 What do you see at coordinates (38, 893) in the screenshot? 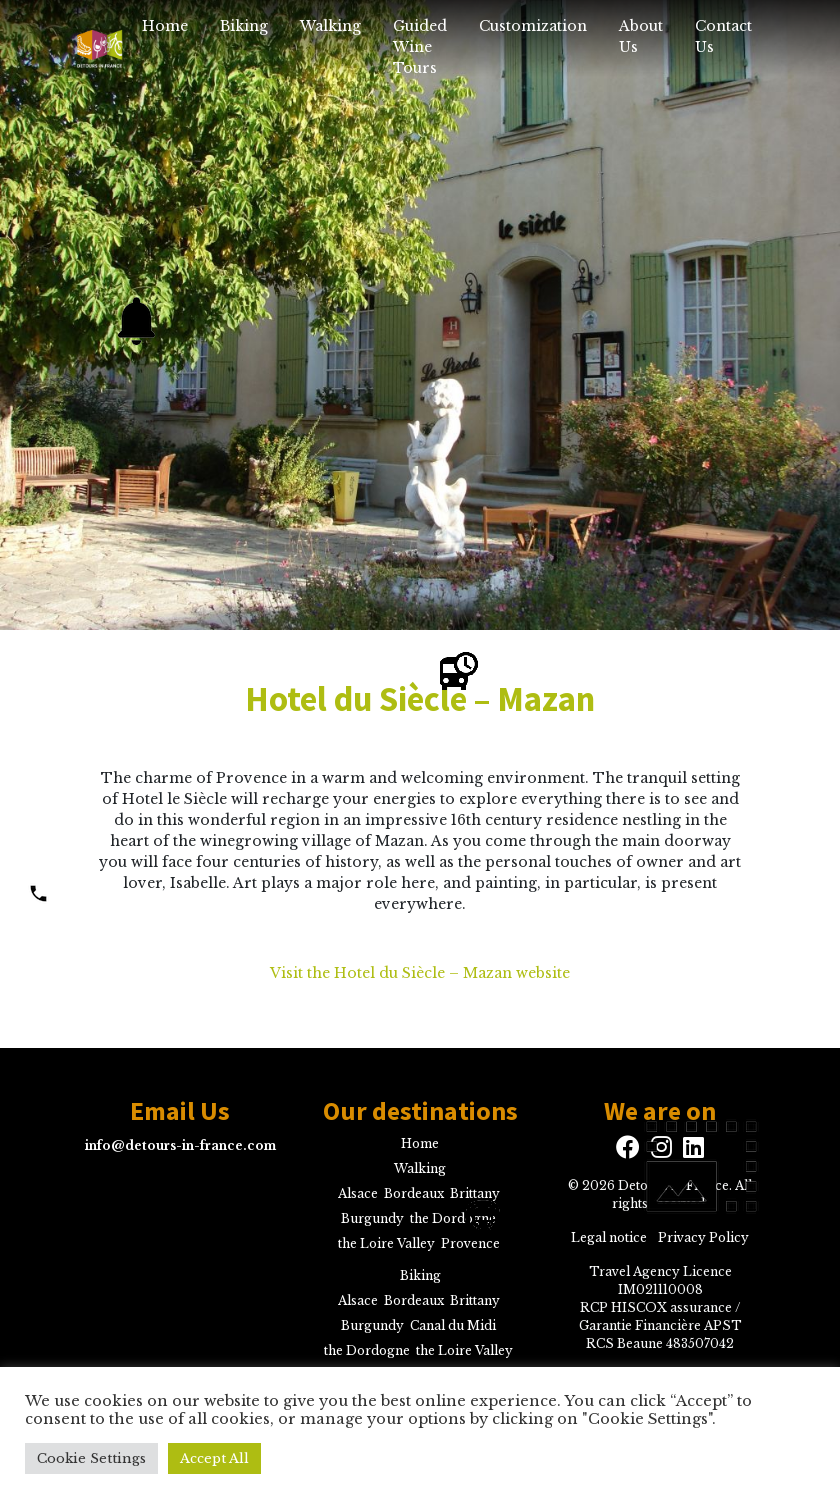
I see `make a phone call` at bounding box center [38, 893].